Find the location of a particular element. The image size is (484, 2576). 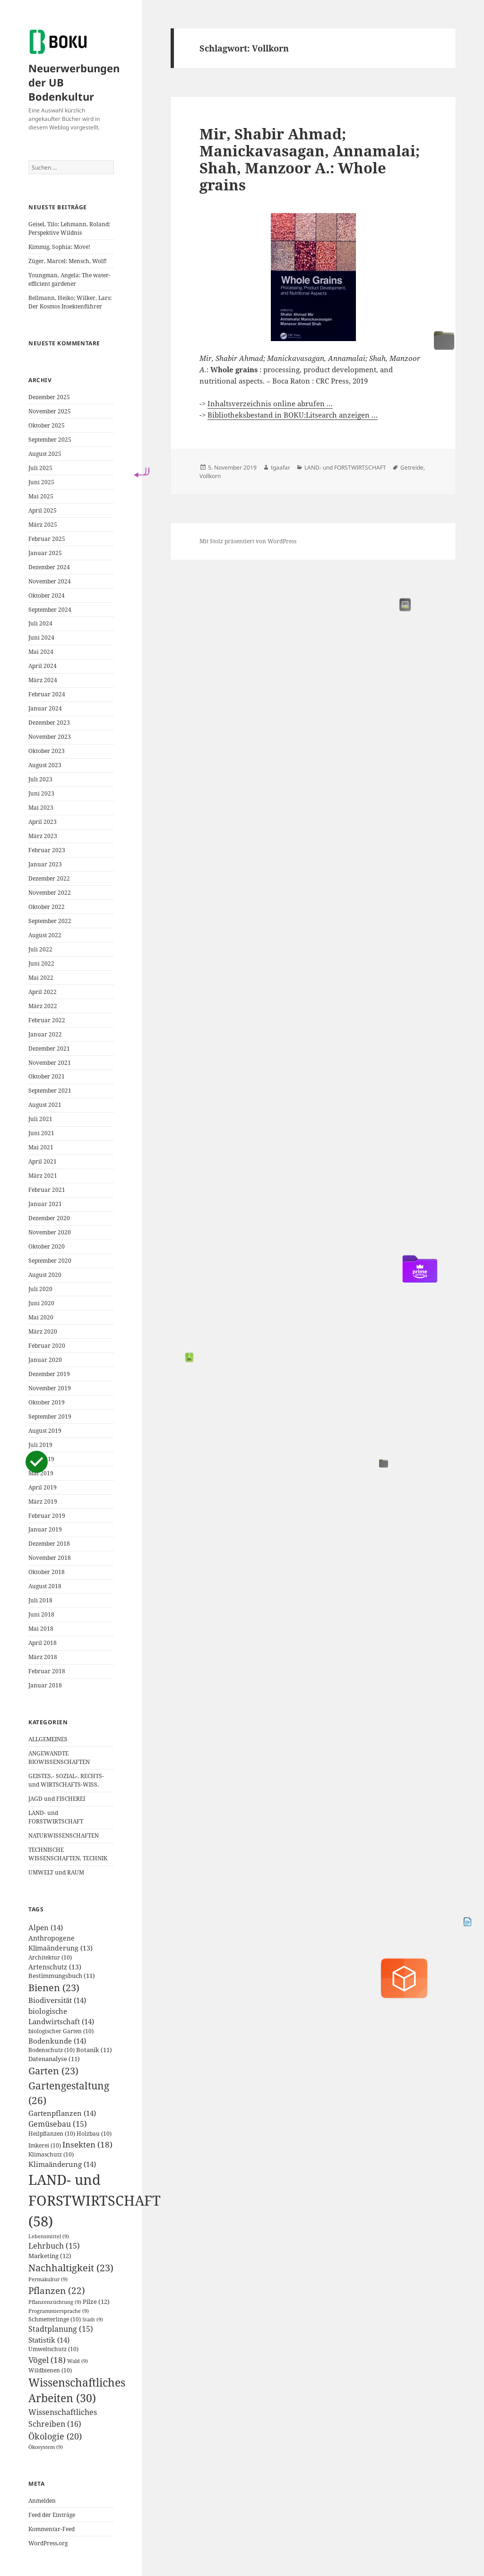

open prime gaming folder is located at coordinates (420, 1270).